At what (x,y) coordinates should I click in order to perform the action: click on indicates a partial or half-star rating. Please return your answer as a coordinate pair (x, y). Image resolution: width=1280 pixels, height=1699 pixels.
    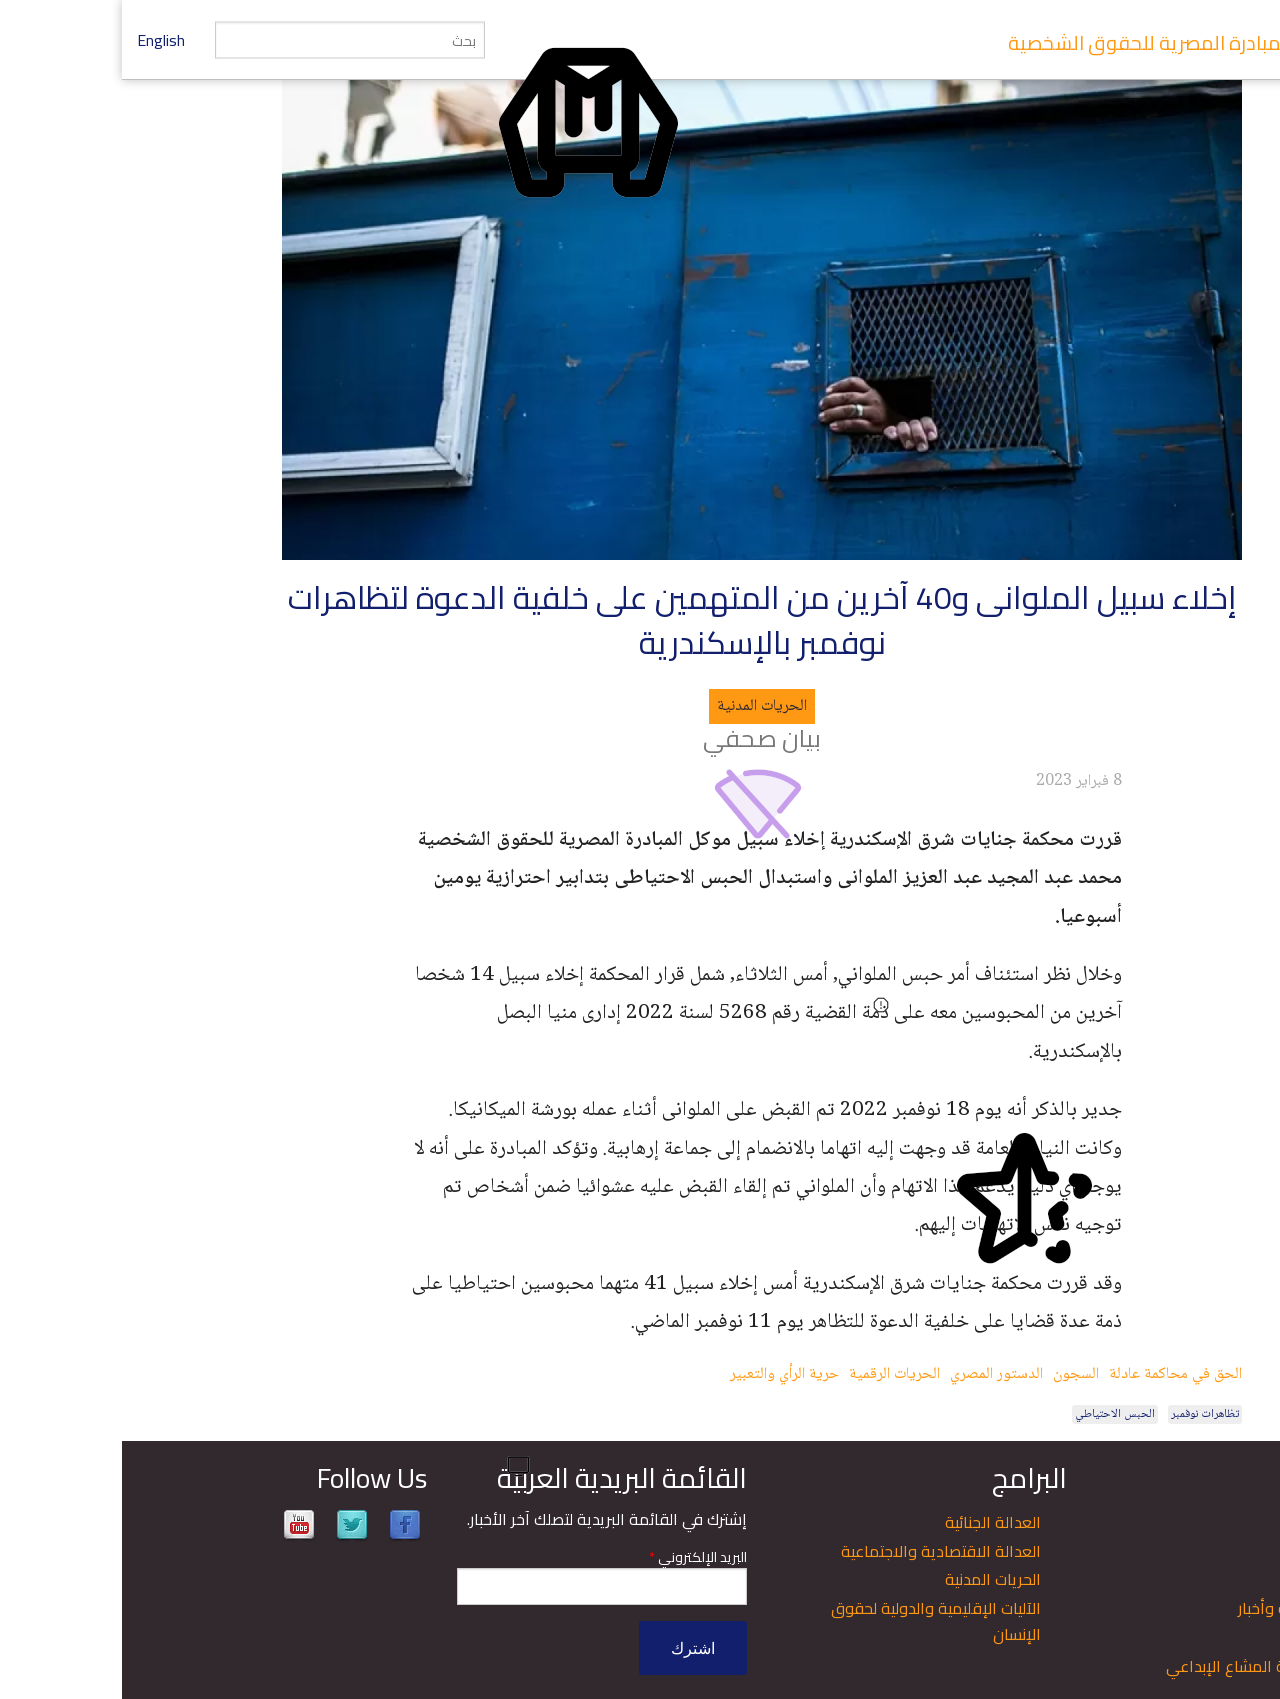
    Looking at the image, I should click on (1024, 1200).